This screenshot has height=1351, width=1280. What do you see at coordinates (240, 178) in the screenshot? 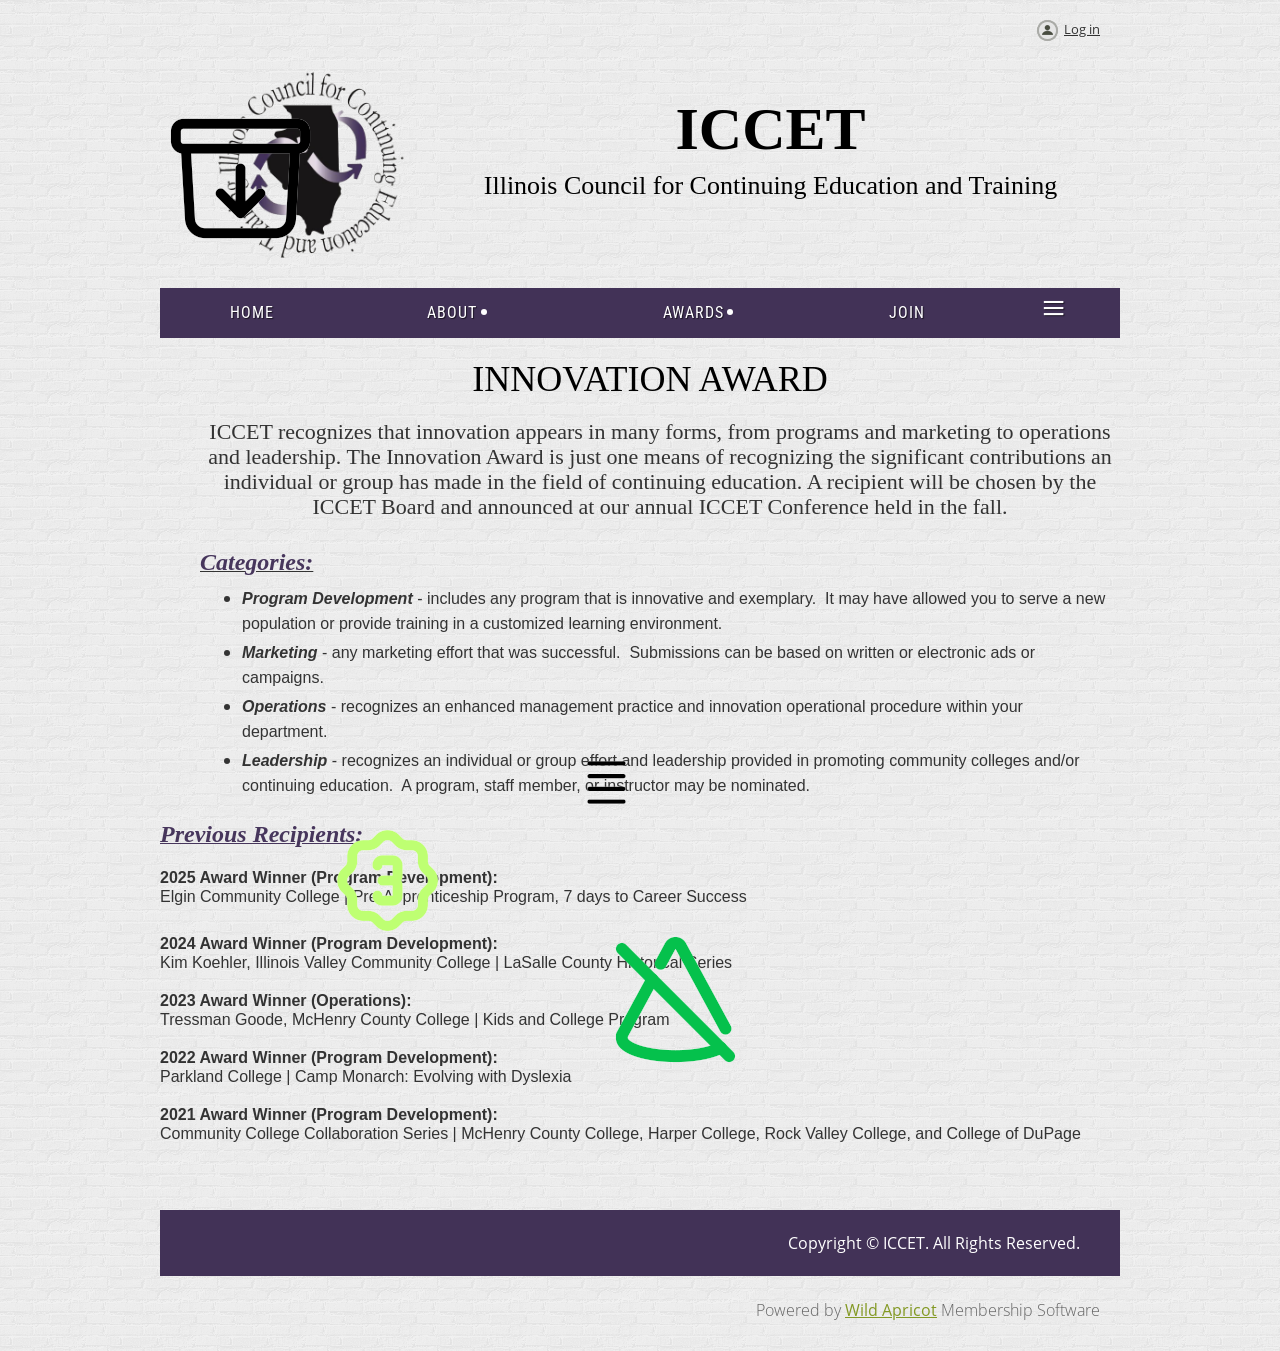
I see `archive or move item to storage` at bounding box center [240, 178].